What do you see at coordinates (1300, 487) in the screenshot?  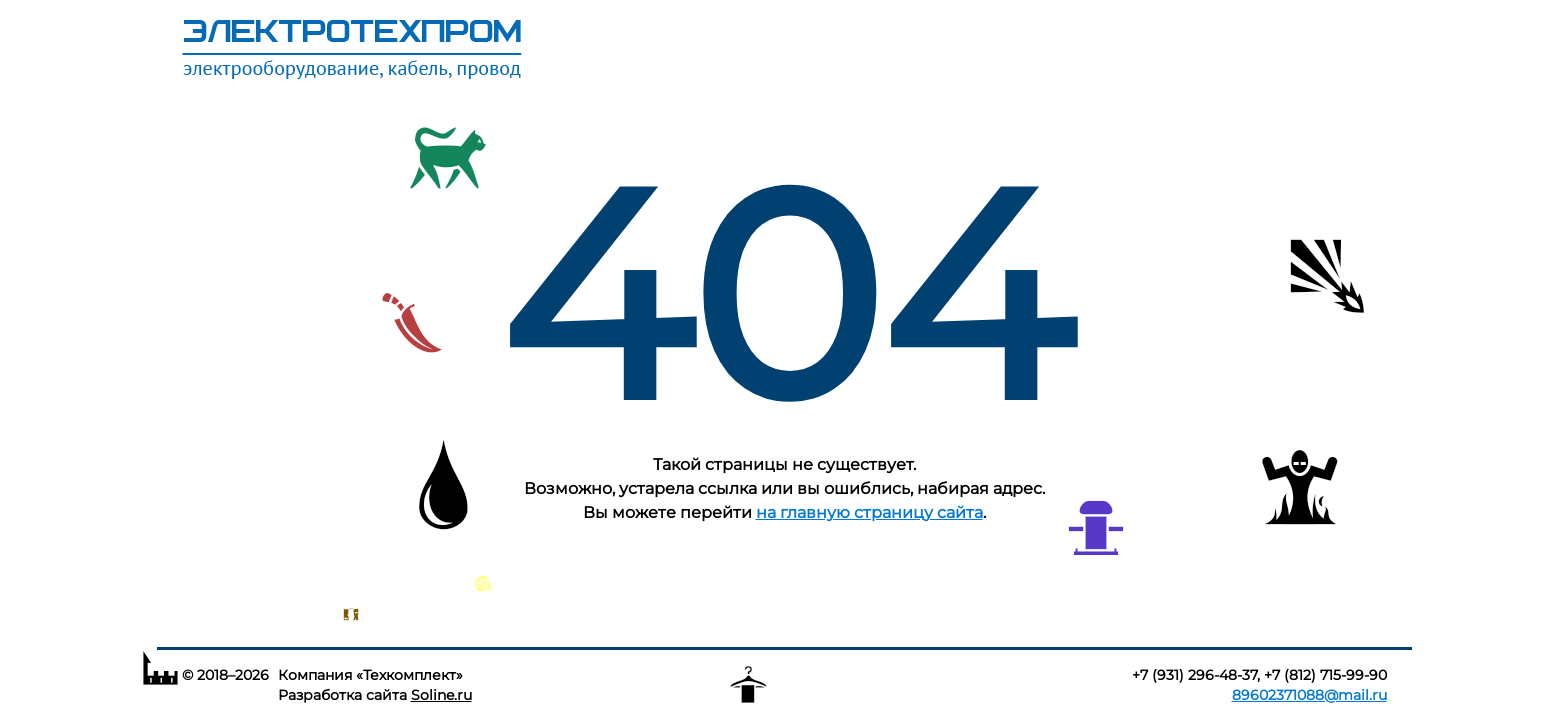 I see `summon or activate ifrit character` at bounding box center [1300, 487].